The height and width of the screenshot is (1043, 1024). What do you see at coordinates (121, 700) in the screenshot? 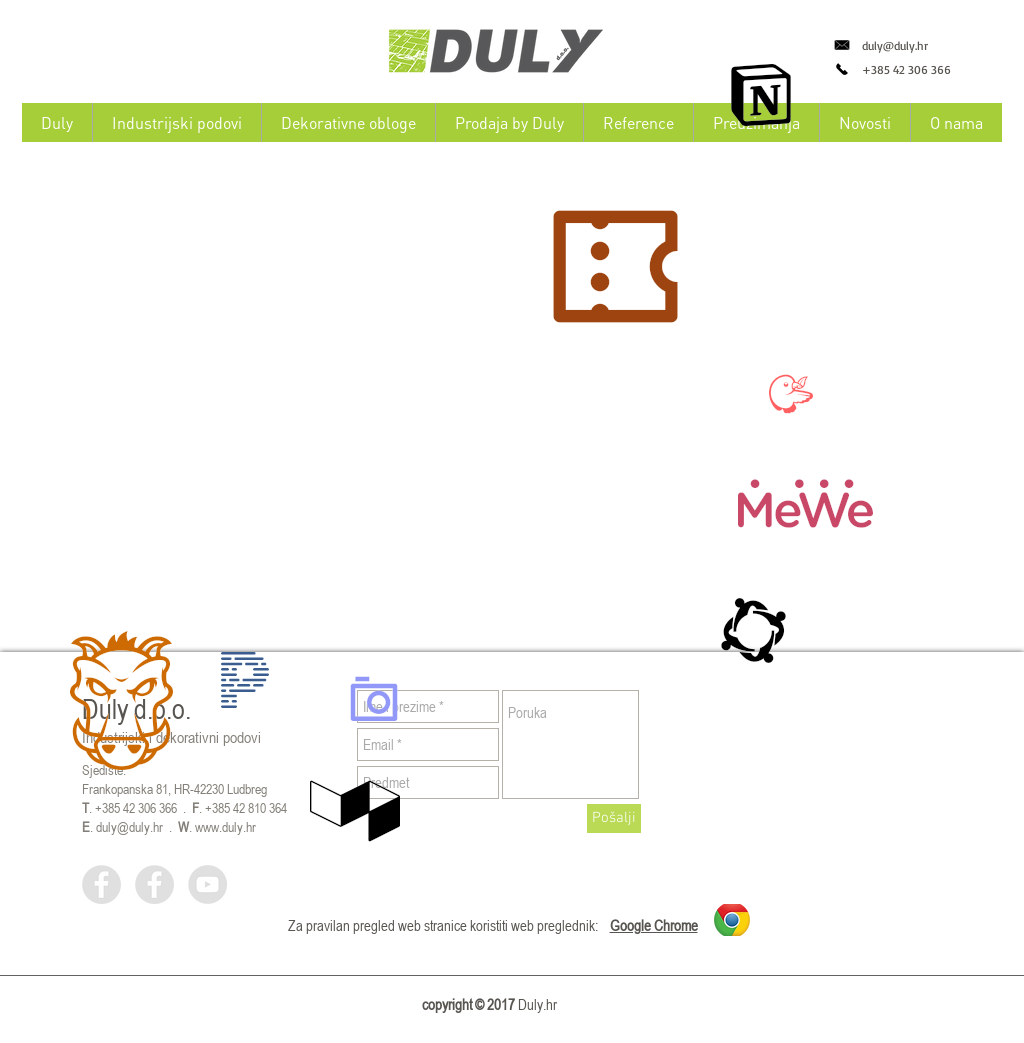
I see `grunt javascript task runner logo` at bounding box center [121, 700].